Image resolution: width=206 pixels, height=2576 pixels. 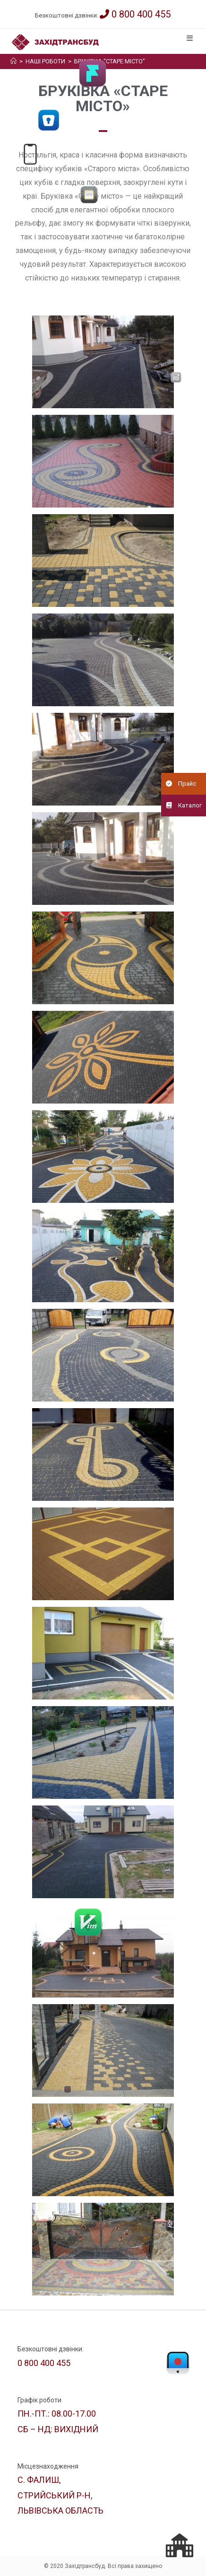 I want to click on indicates image failed to load, so click(x=68, y=2089).